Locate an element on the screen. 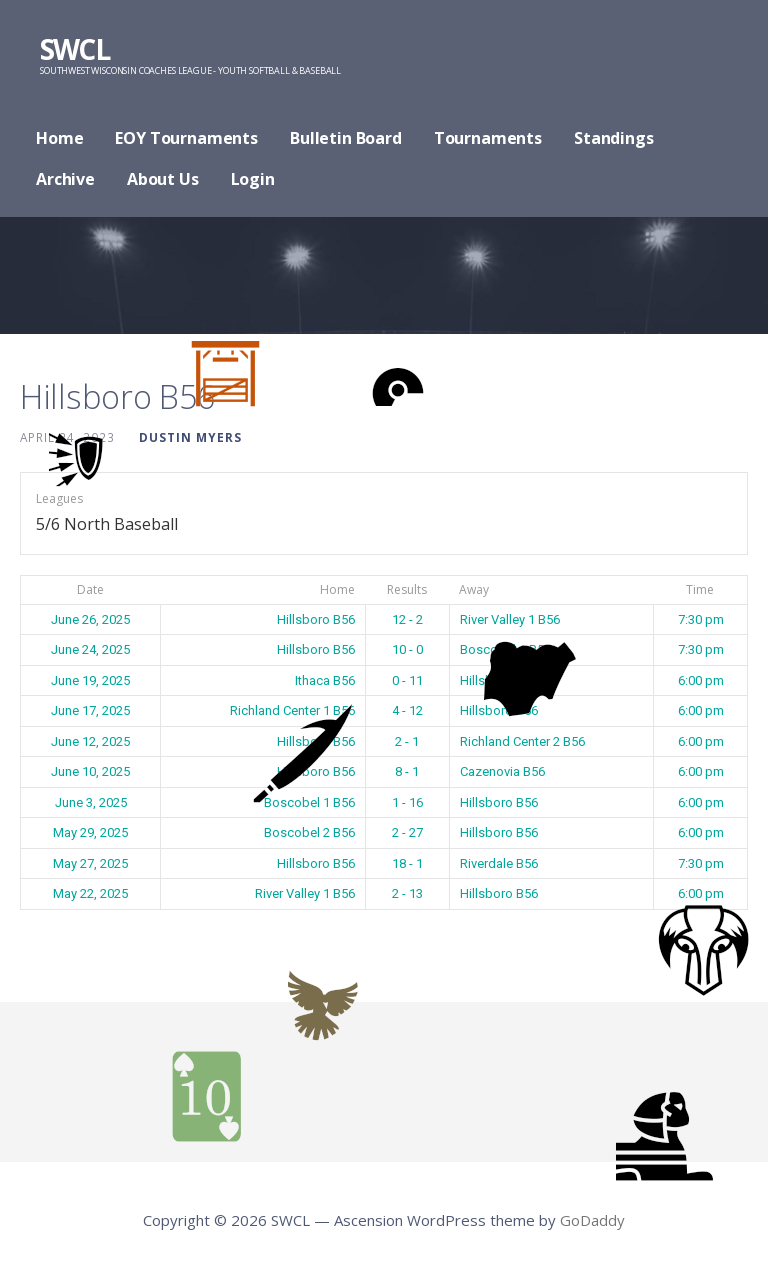 Image resolution: width=768 pixels, height=1279 pixels. select Nigeria as your country or region is located at coordinates (530, 679).